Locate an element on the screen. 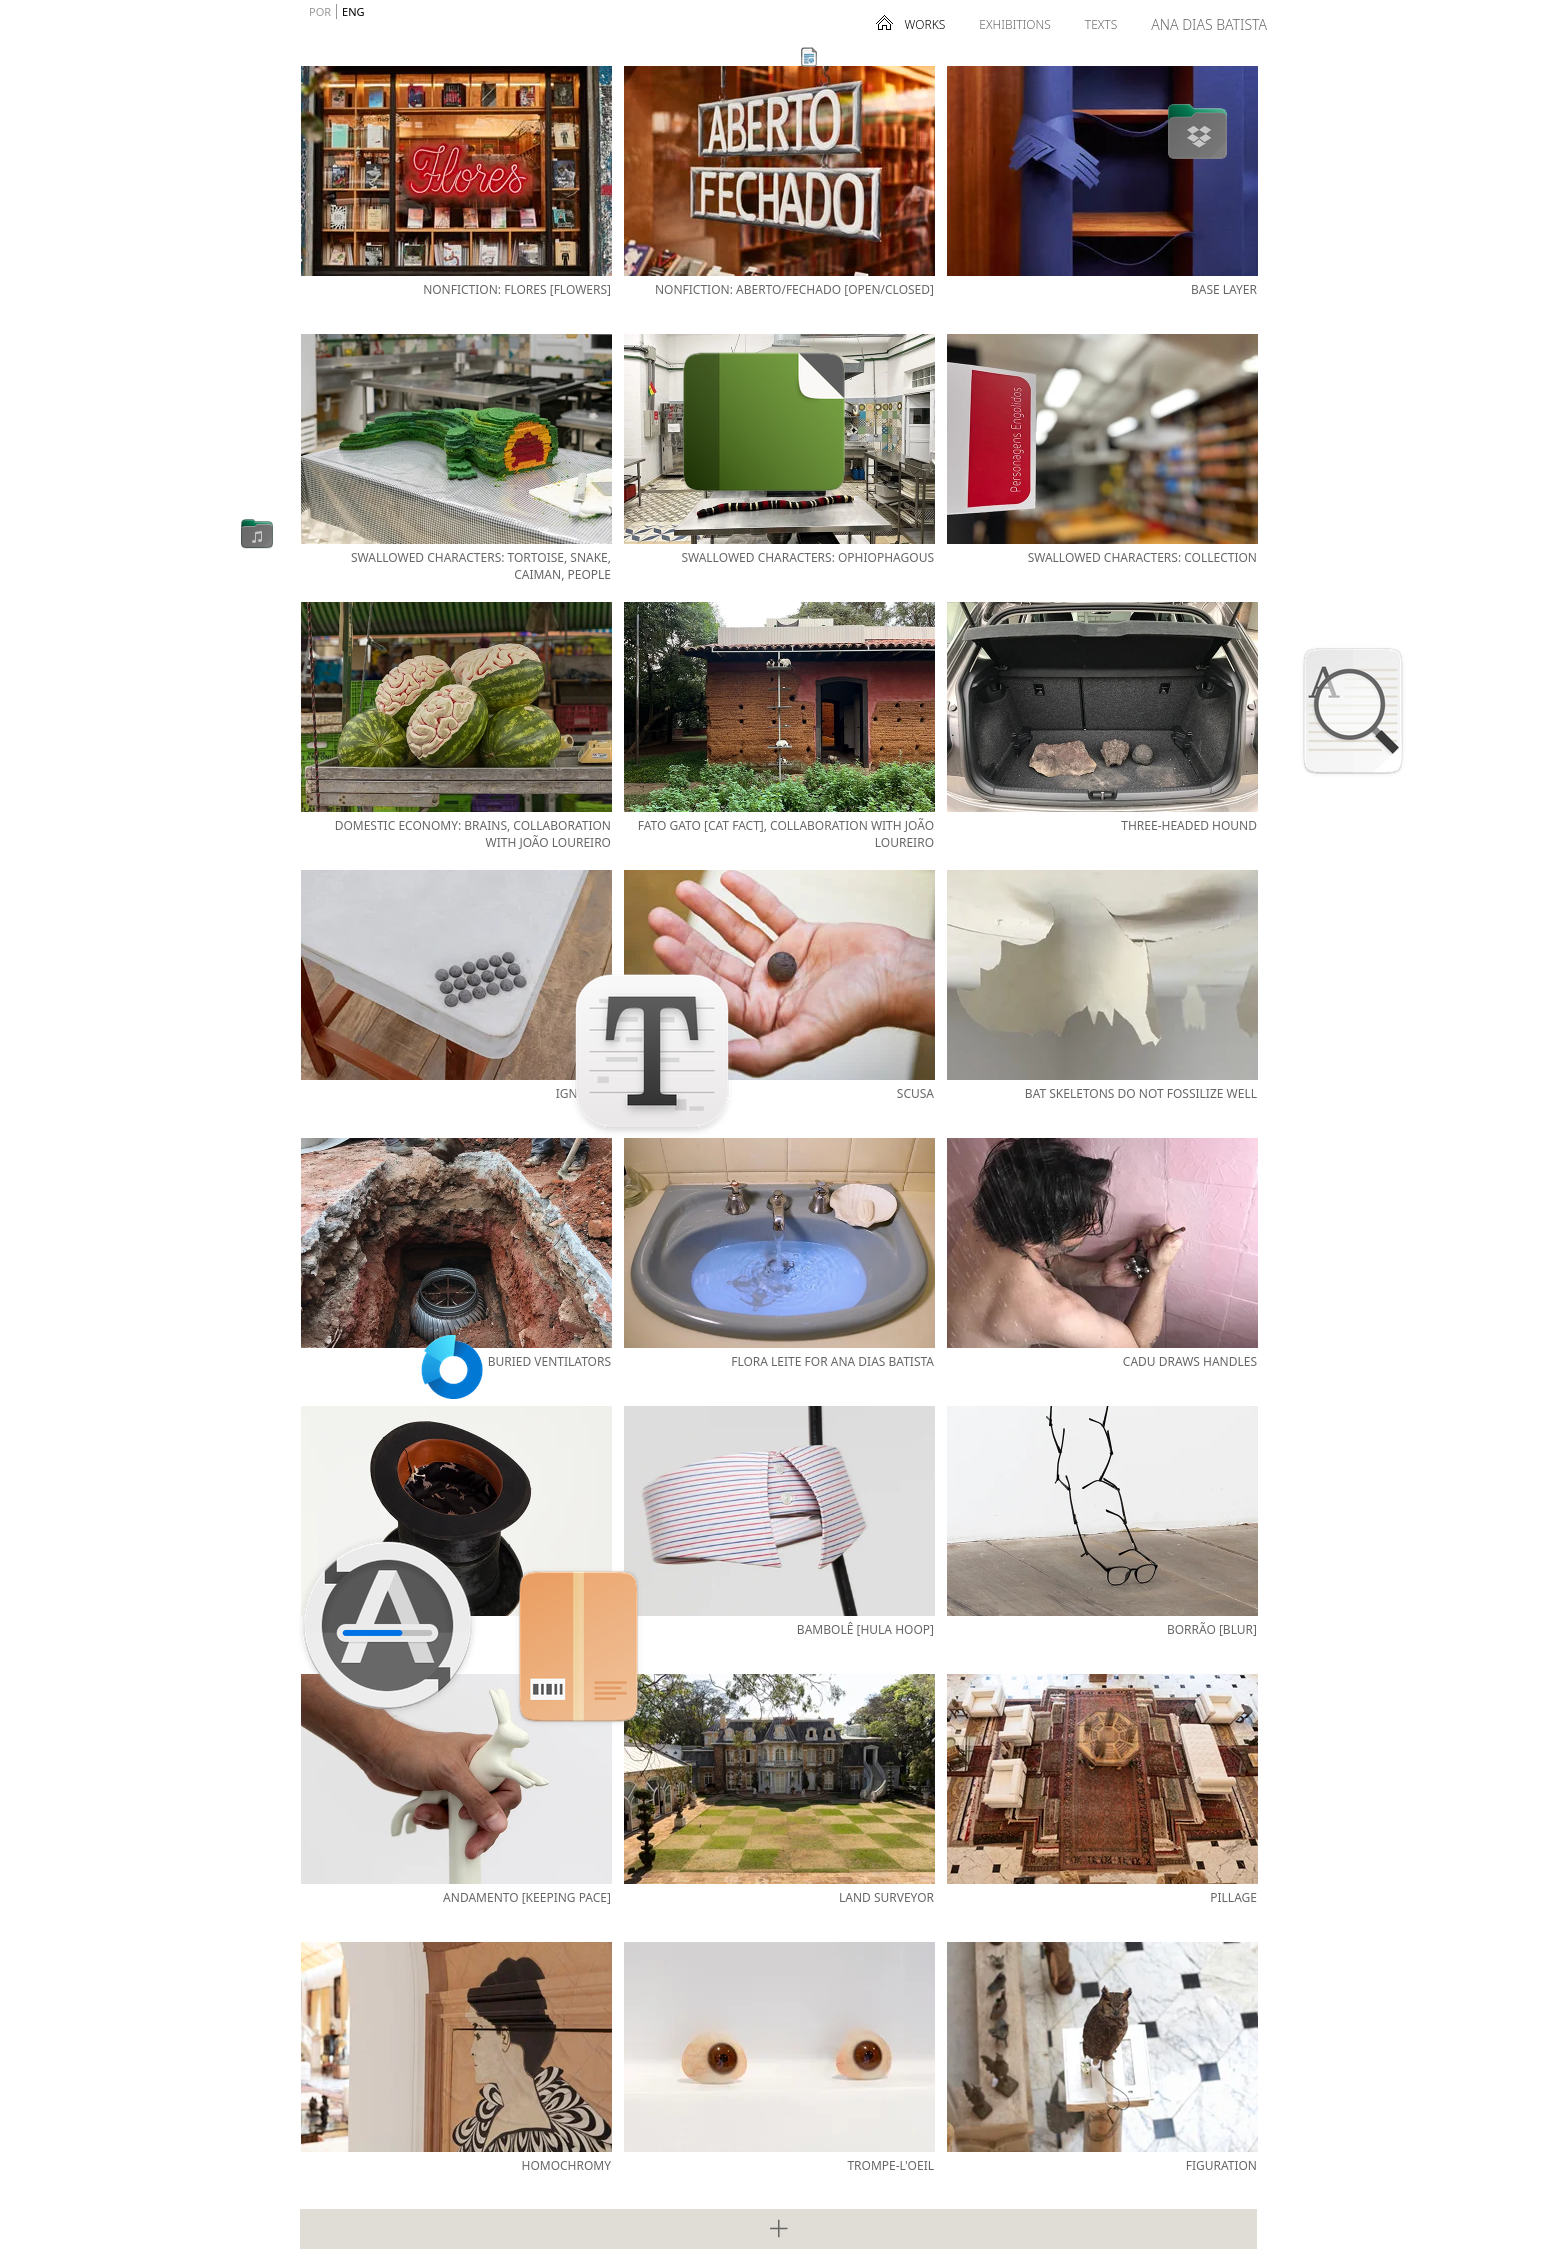 Image resolution: width=1568 pixels, height=2268 pixels. open a web template document file is located at coordinates (809, 57).